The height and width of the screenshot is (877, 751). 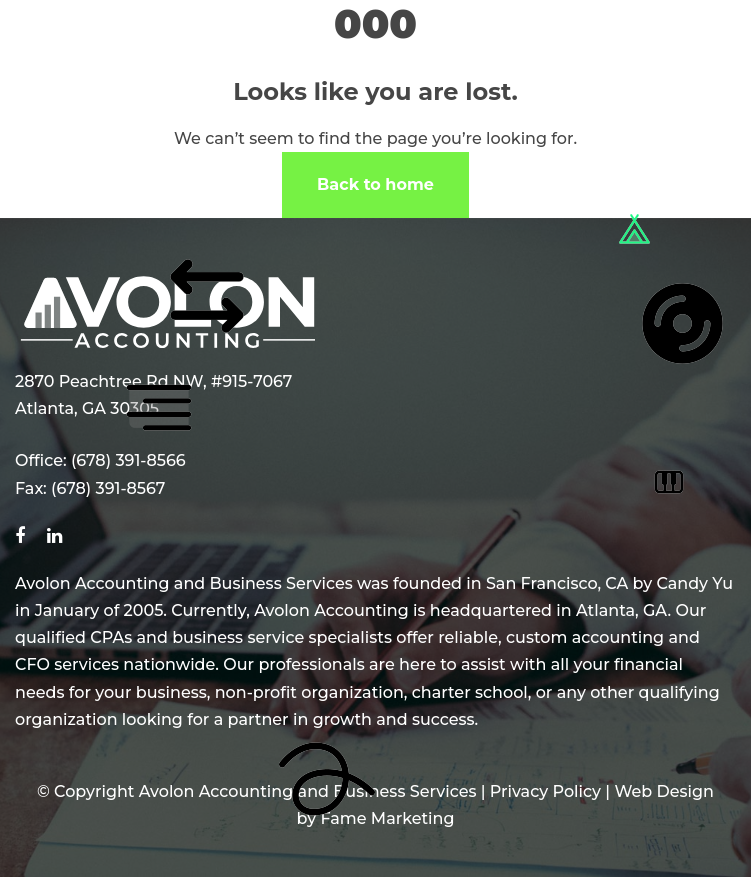 What do you see at coordinates (682, 323) in the screenshot?
I see `play music or audio content` at bounding box center [682, 323].